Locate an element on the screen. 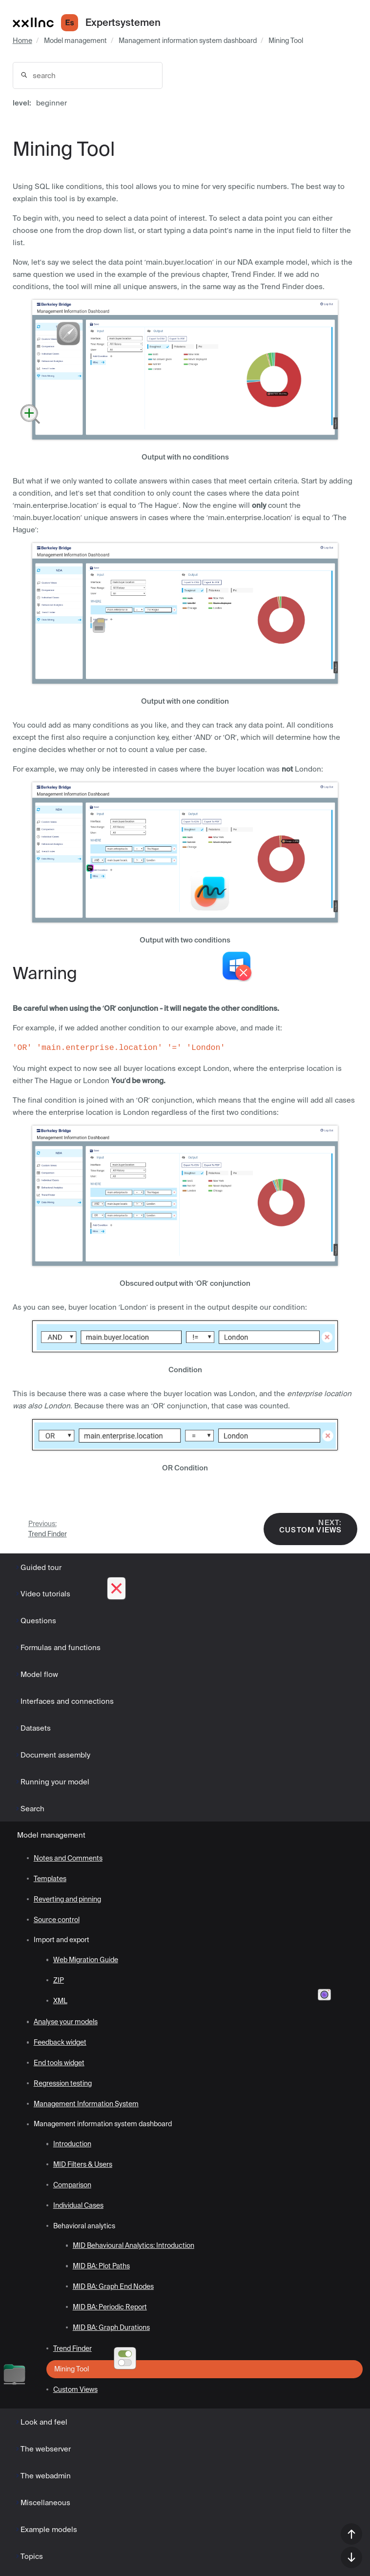  open freeform app for brainstorming and sketching is located at coordinates (210, 891).